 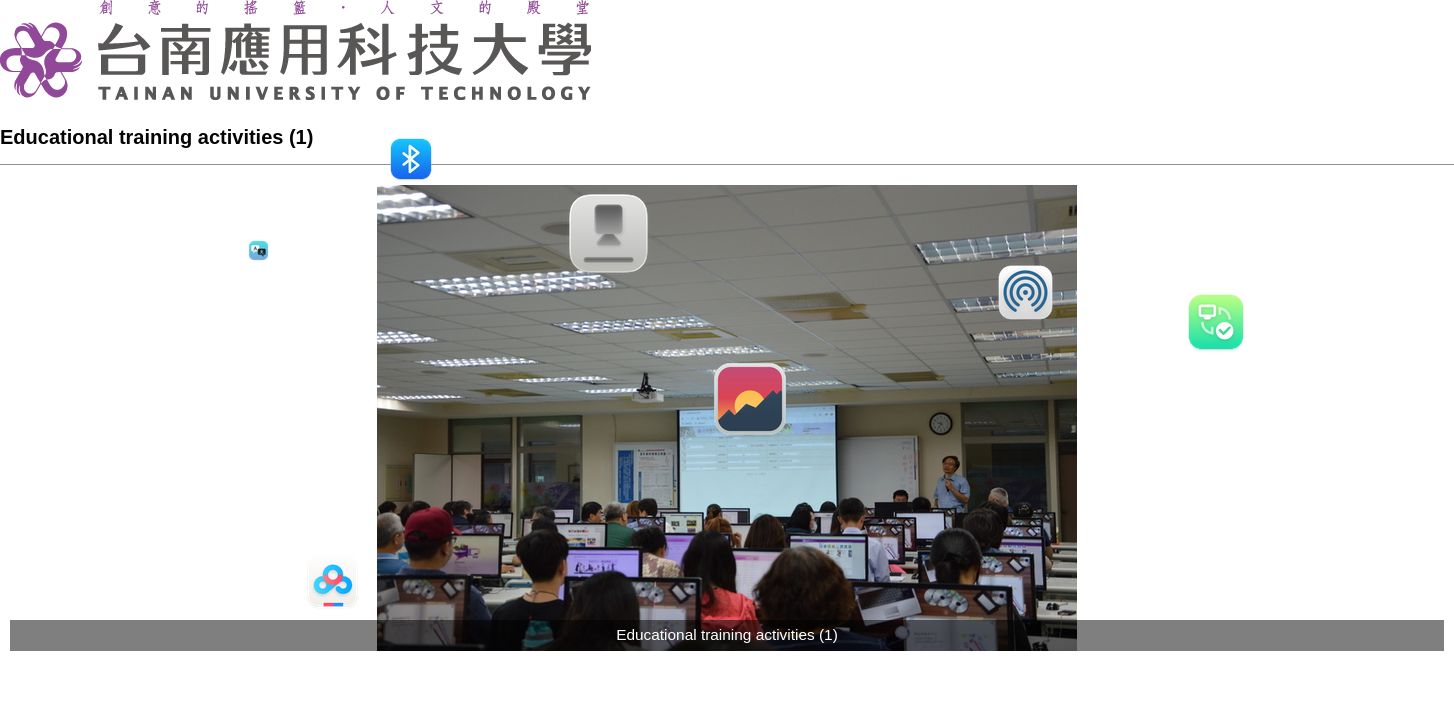 What do you see at coordinates (258, 250) in the screenshot?
I see `open the translate app` at bounding box center [258, 250].